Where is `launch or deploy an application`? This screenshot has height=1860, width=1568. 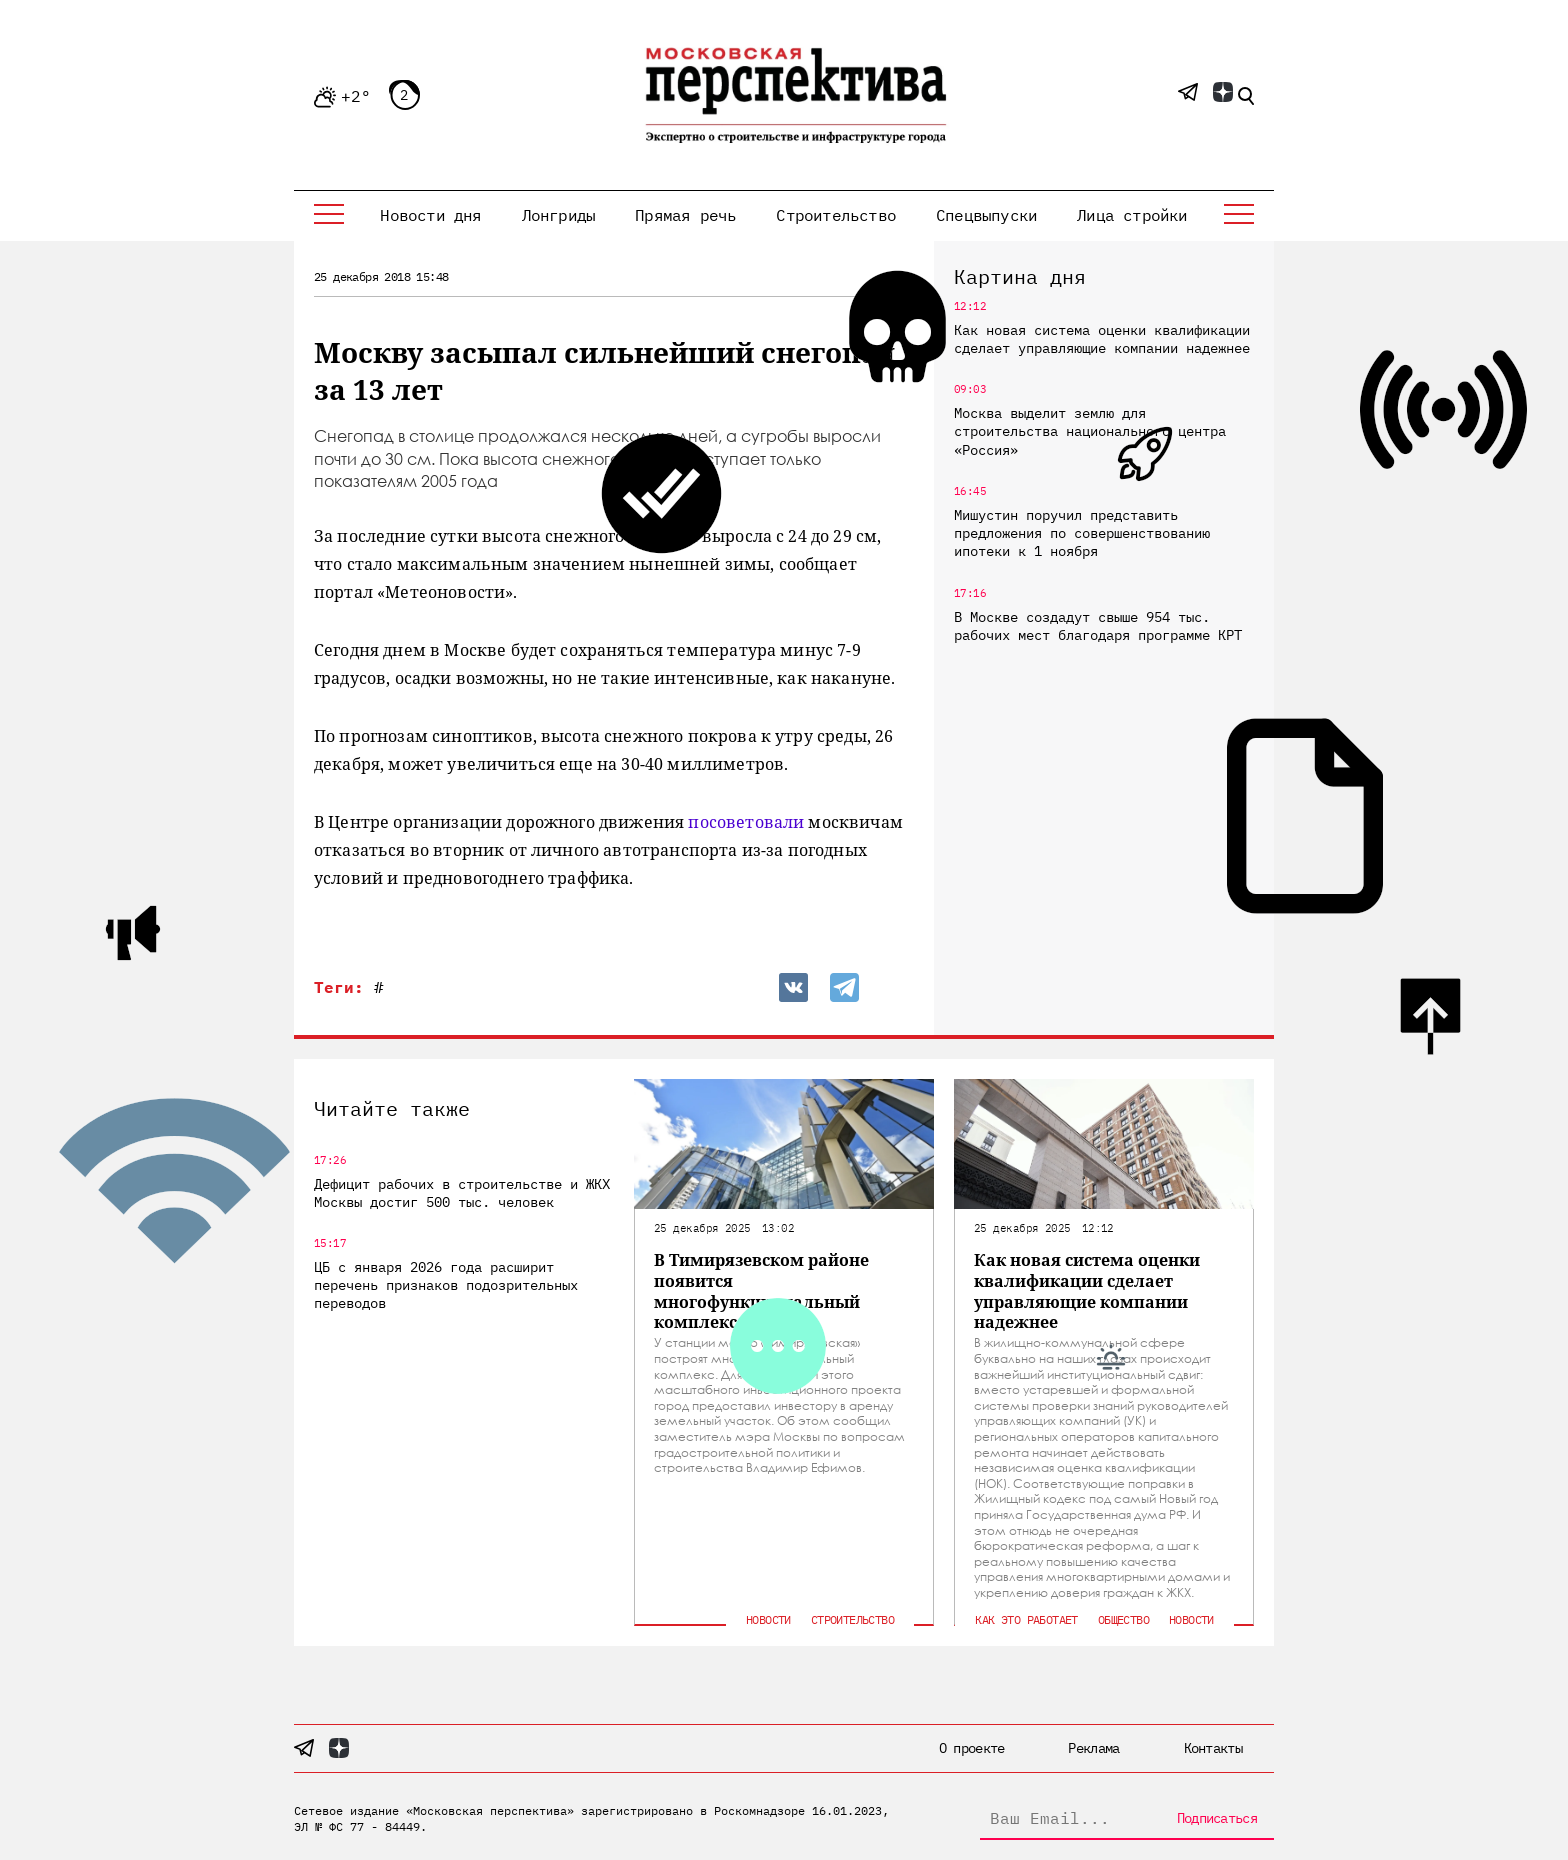 launch or deploy an application is located at coordinates (1145, 454).